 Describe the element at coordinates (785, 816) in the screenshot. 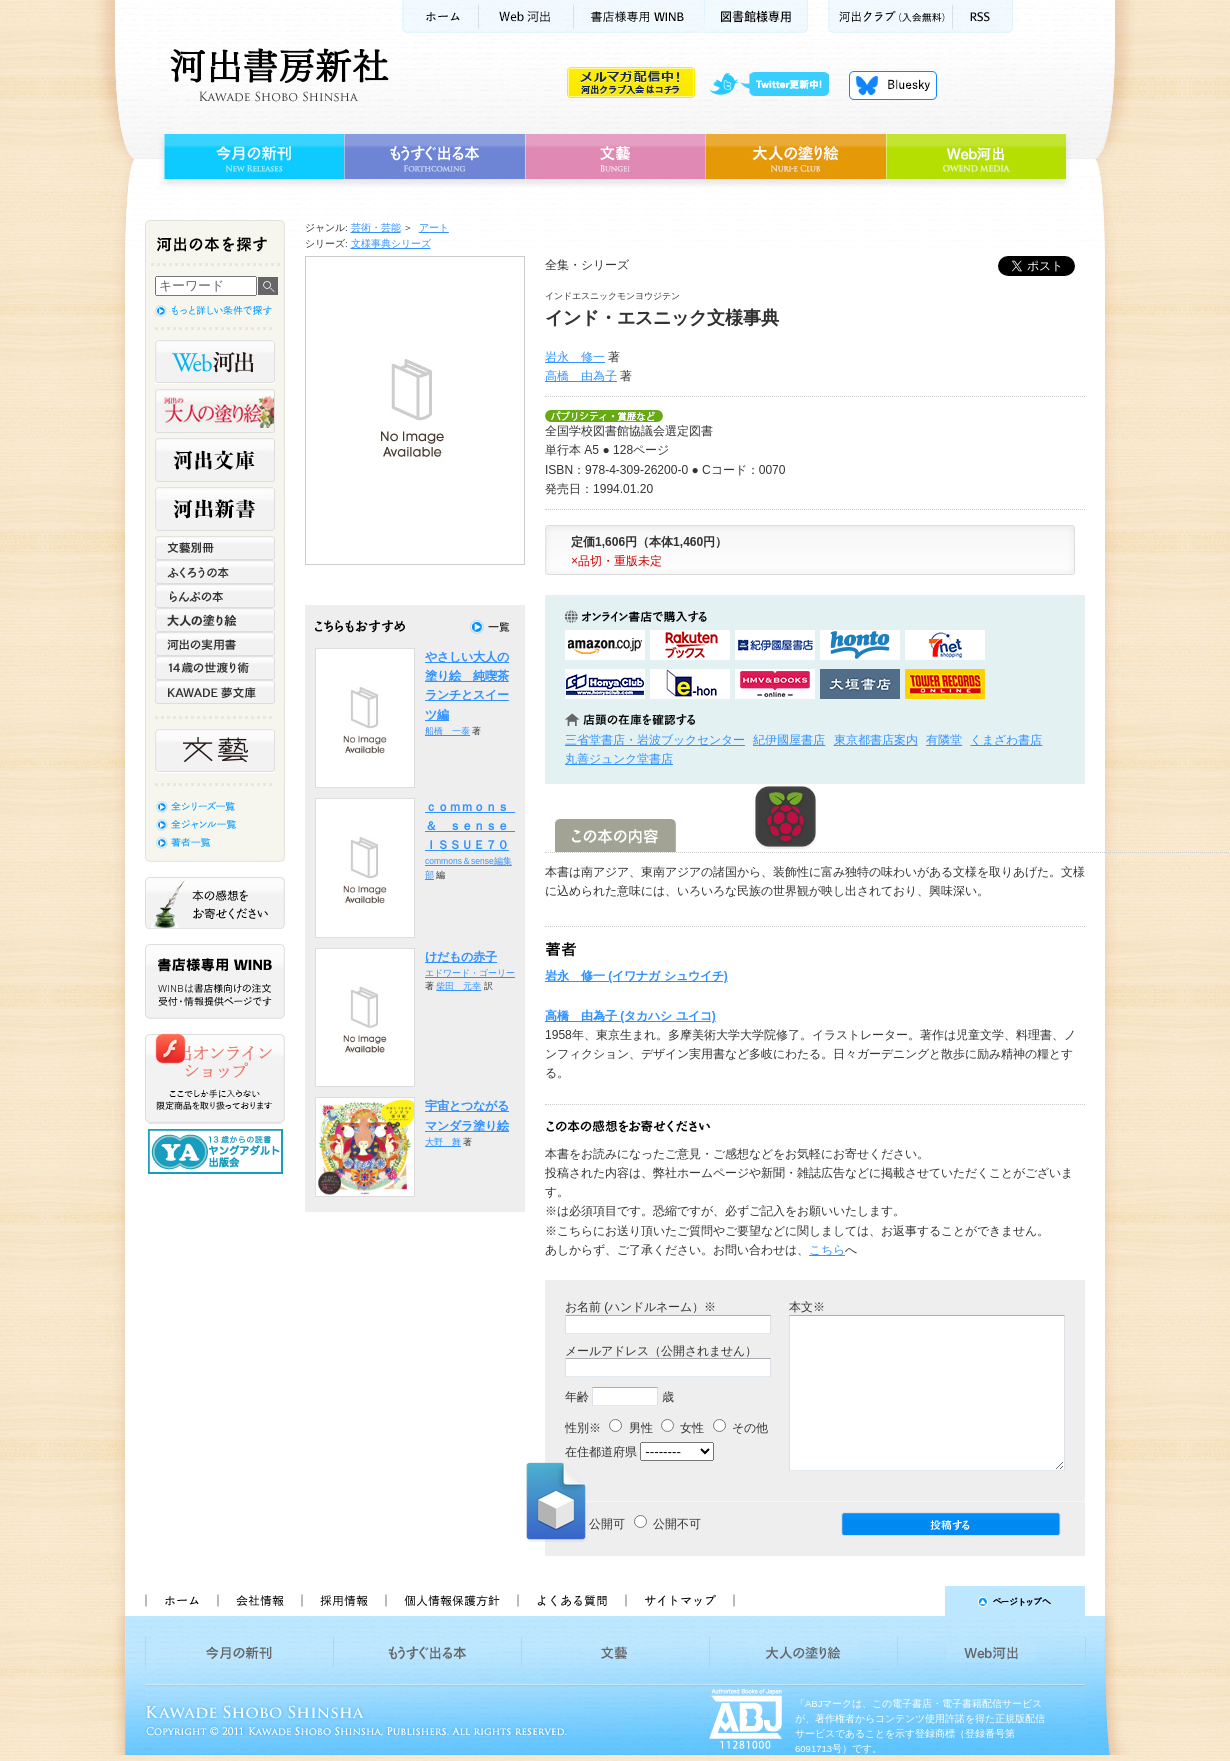

I see `launch raspbian operating system` at that location.